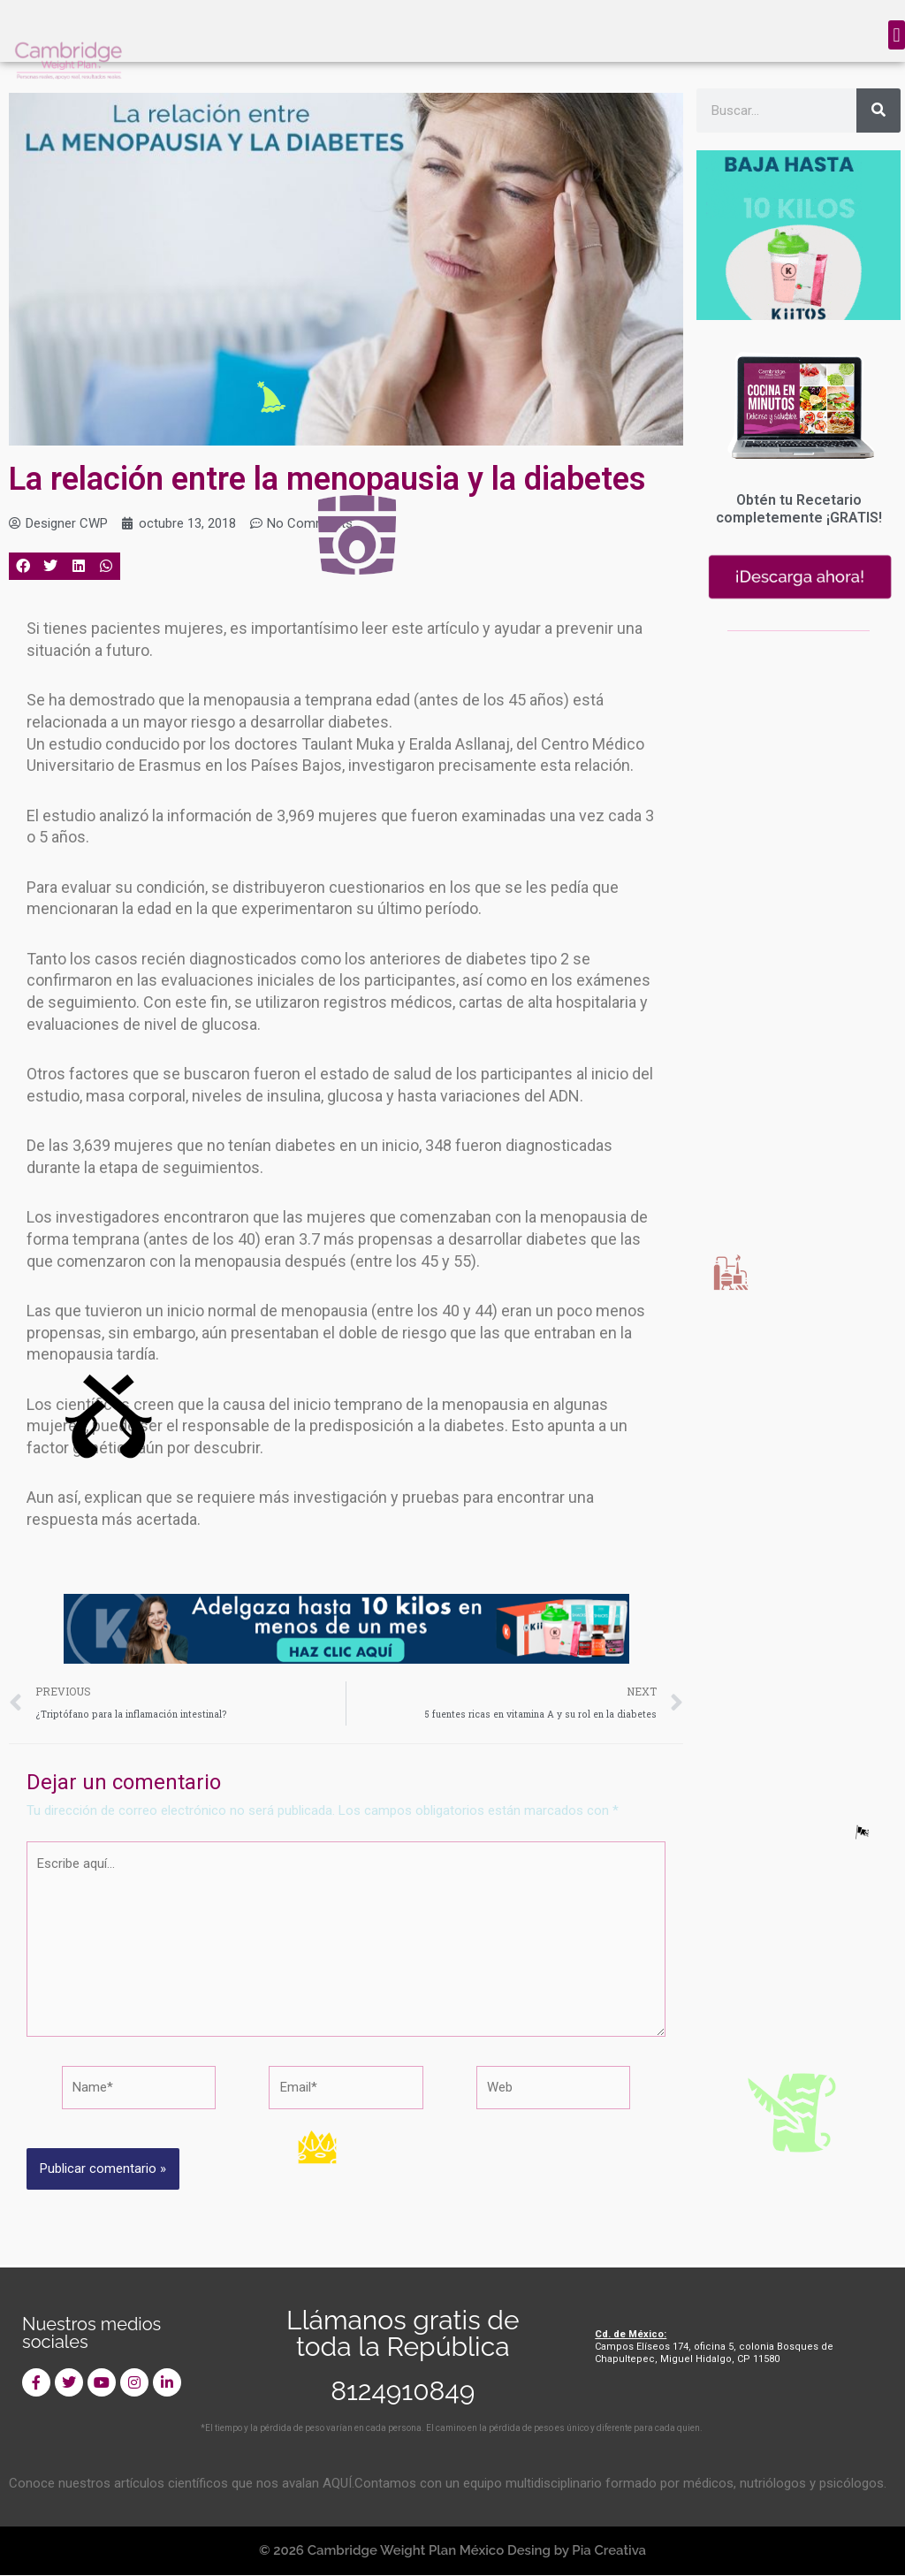 This screenshot has height=2576, width=905. What do you see at coordinates (357, 535) in the screenshot?
I see `access barrel or keg inventory in game` at bounding box center [357, 535].